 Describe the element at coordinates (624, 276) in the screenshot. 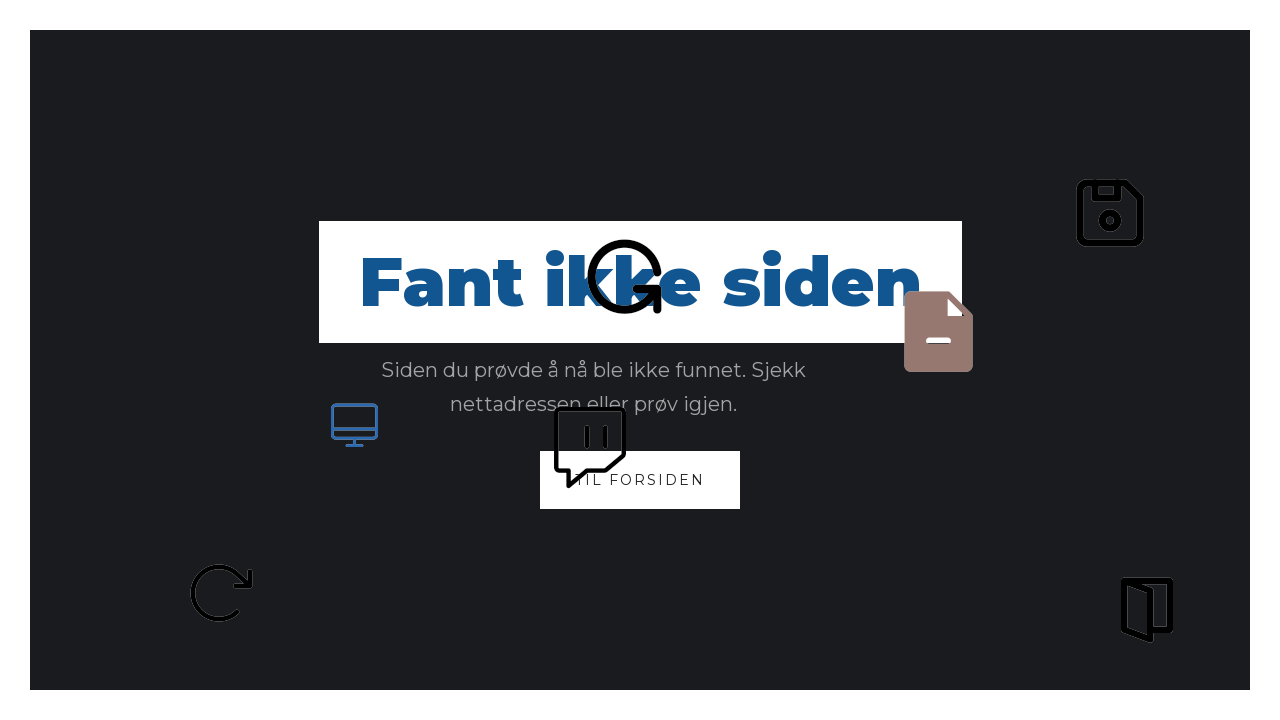

I see `rotate an image or object` at that location.